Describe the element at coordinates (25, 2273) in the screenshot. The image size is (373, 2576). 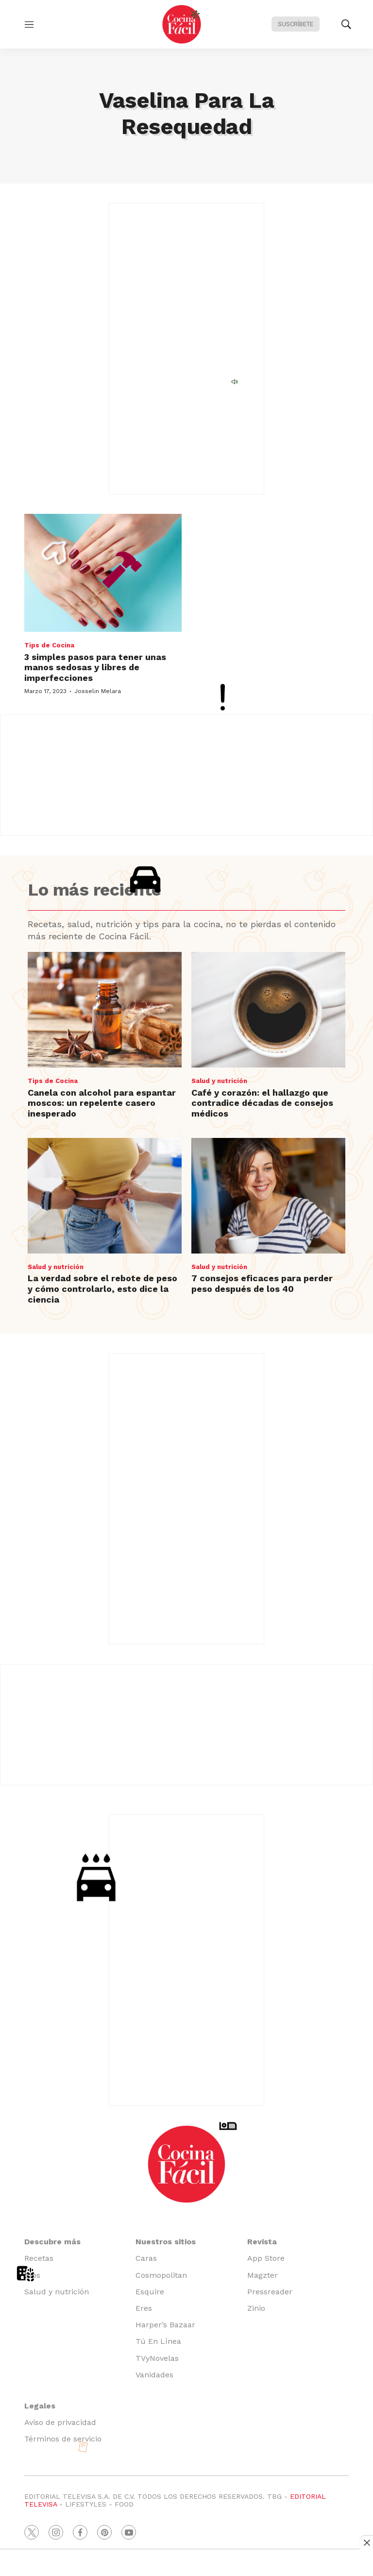
I see `access agricultural or farm management services` at that location.